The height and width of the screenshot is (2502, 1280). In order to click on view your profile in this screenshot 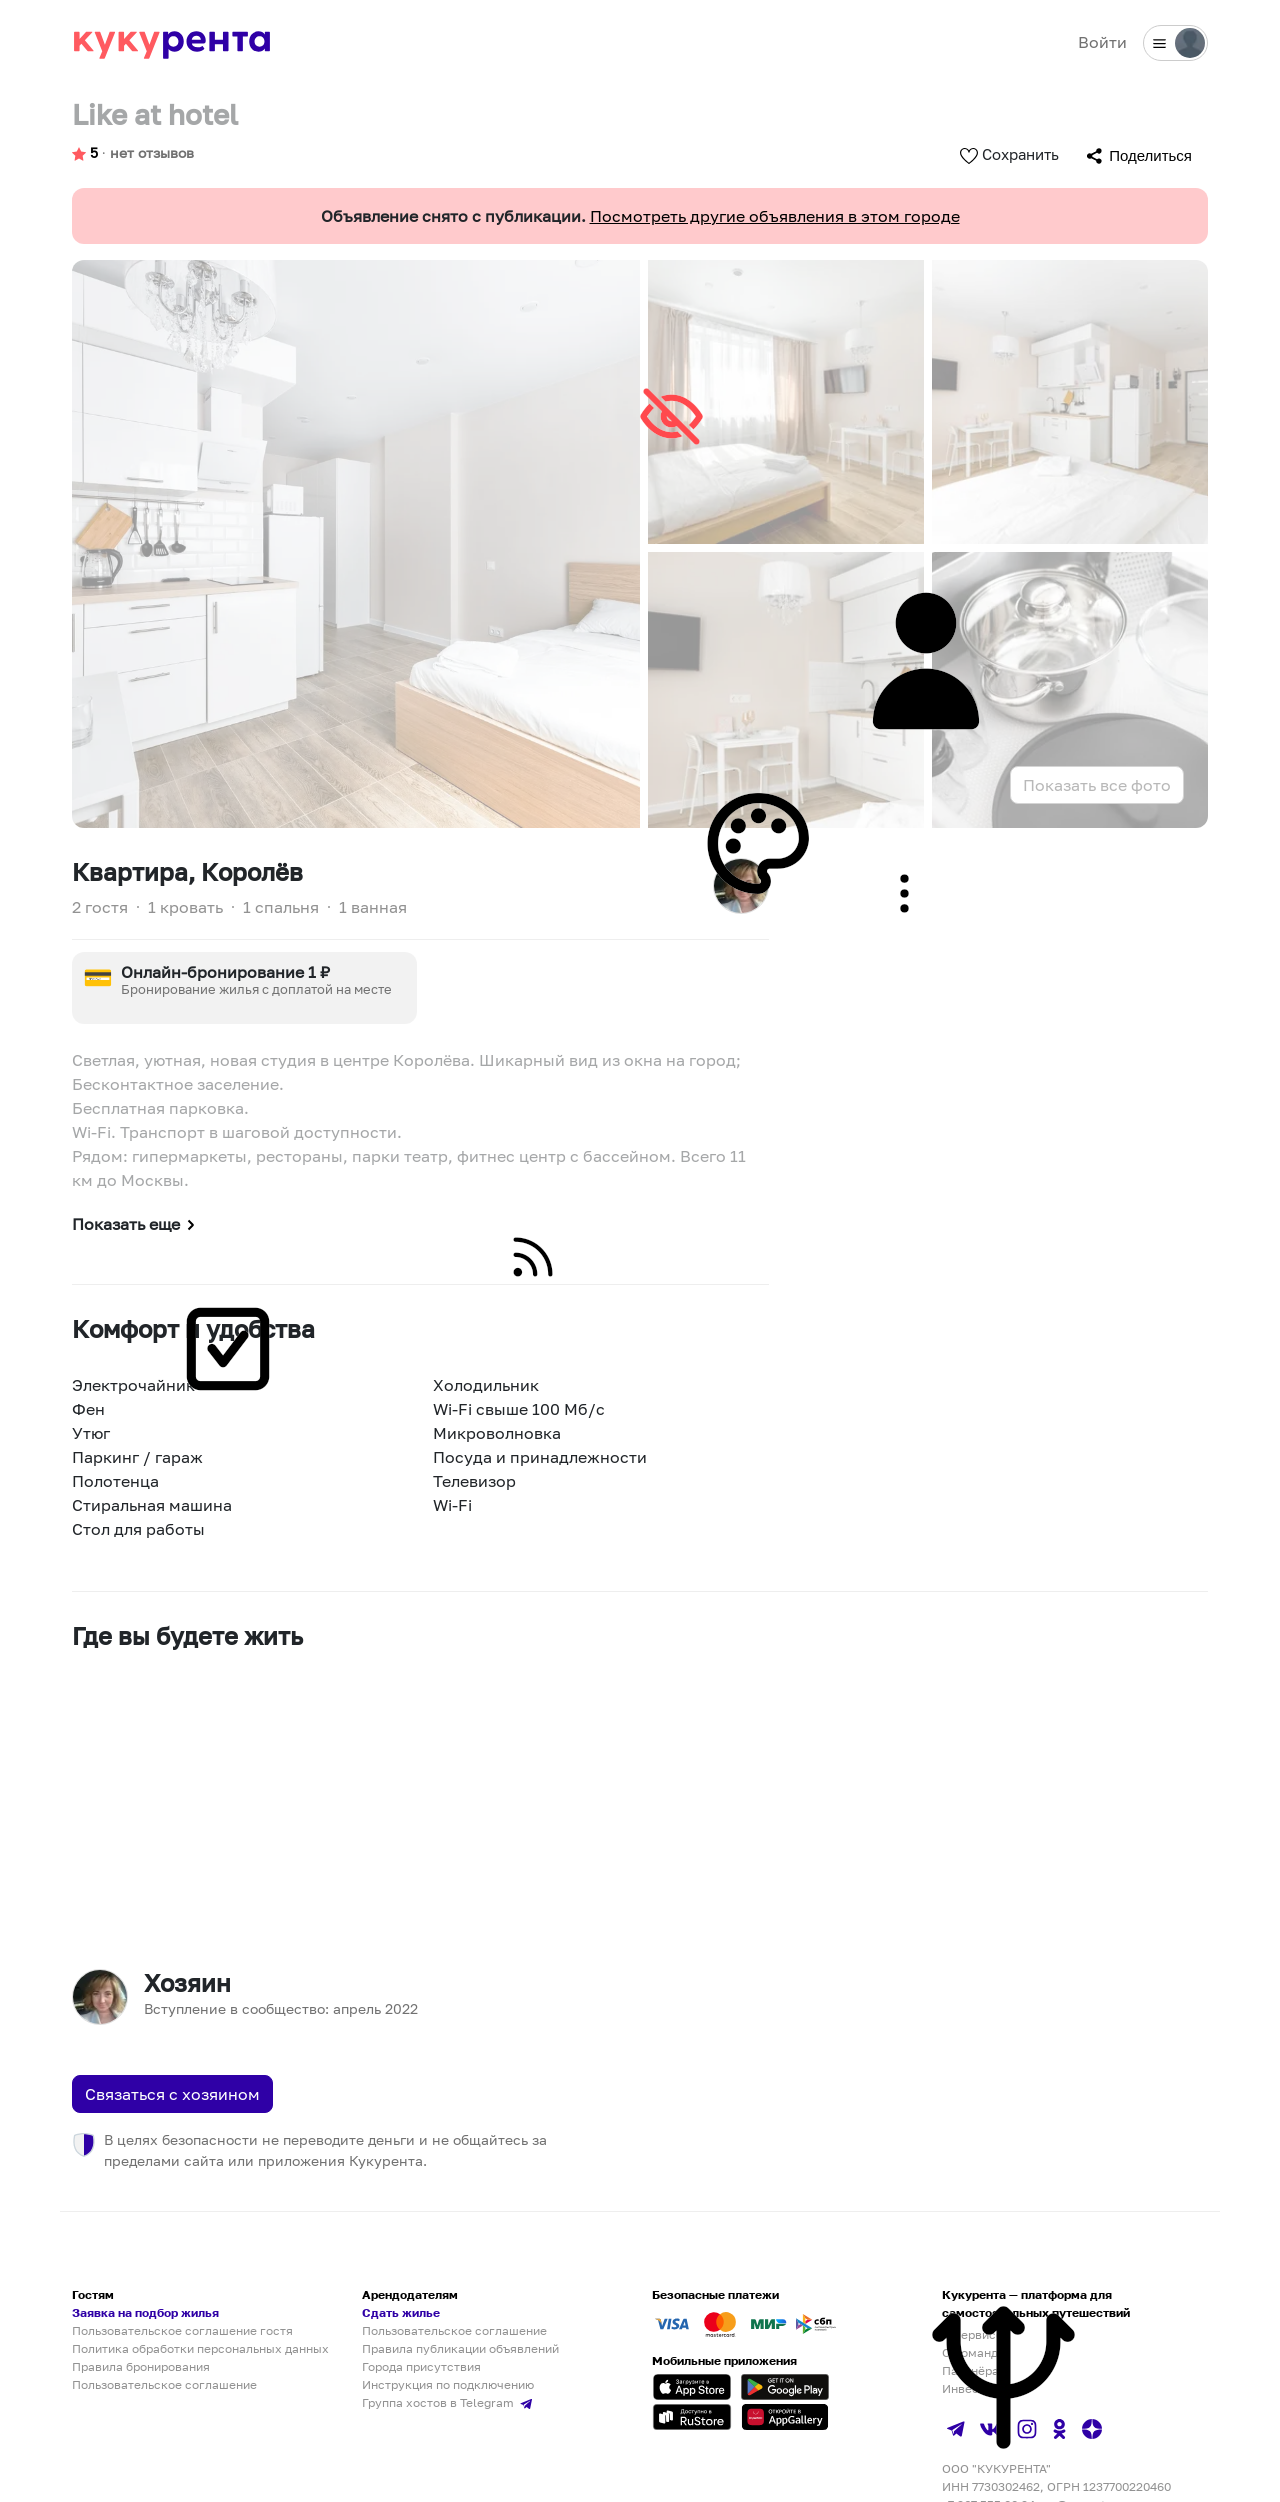, I will do `click(926, 661)`.